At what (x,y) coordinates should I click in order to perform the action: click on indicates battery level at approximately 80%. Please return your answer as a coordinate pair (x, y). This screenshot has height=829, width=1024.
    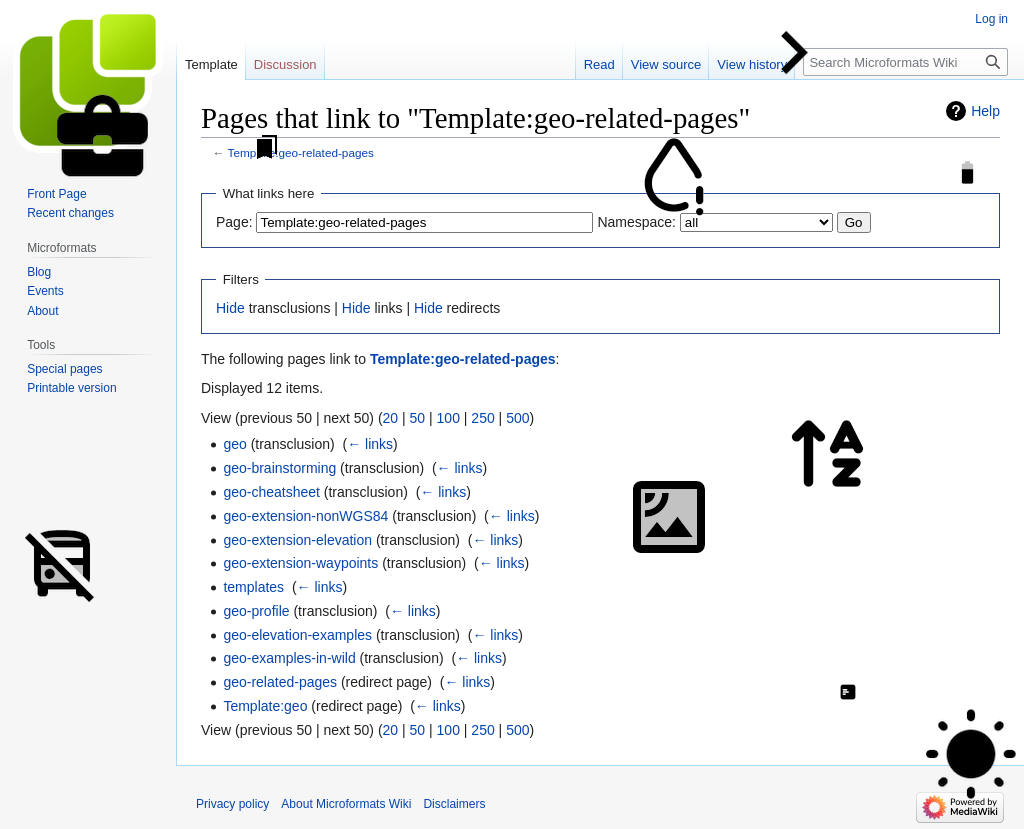
    Looking at the image, I should click on (967, 172).